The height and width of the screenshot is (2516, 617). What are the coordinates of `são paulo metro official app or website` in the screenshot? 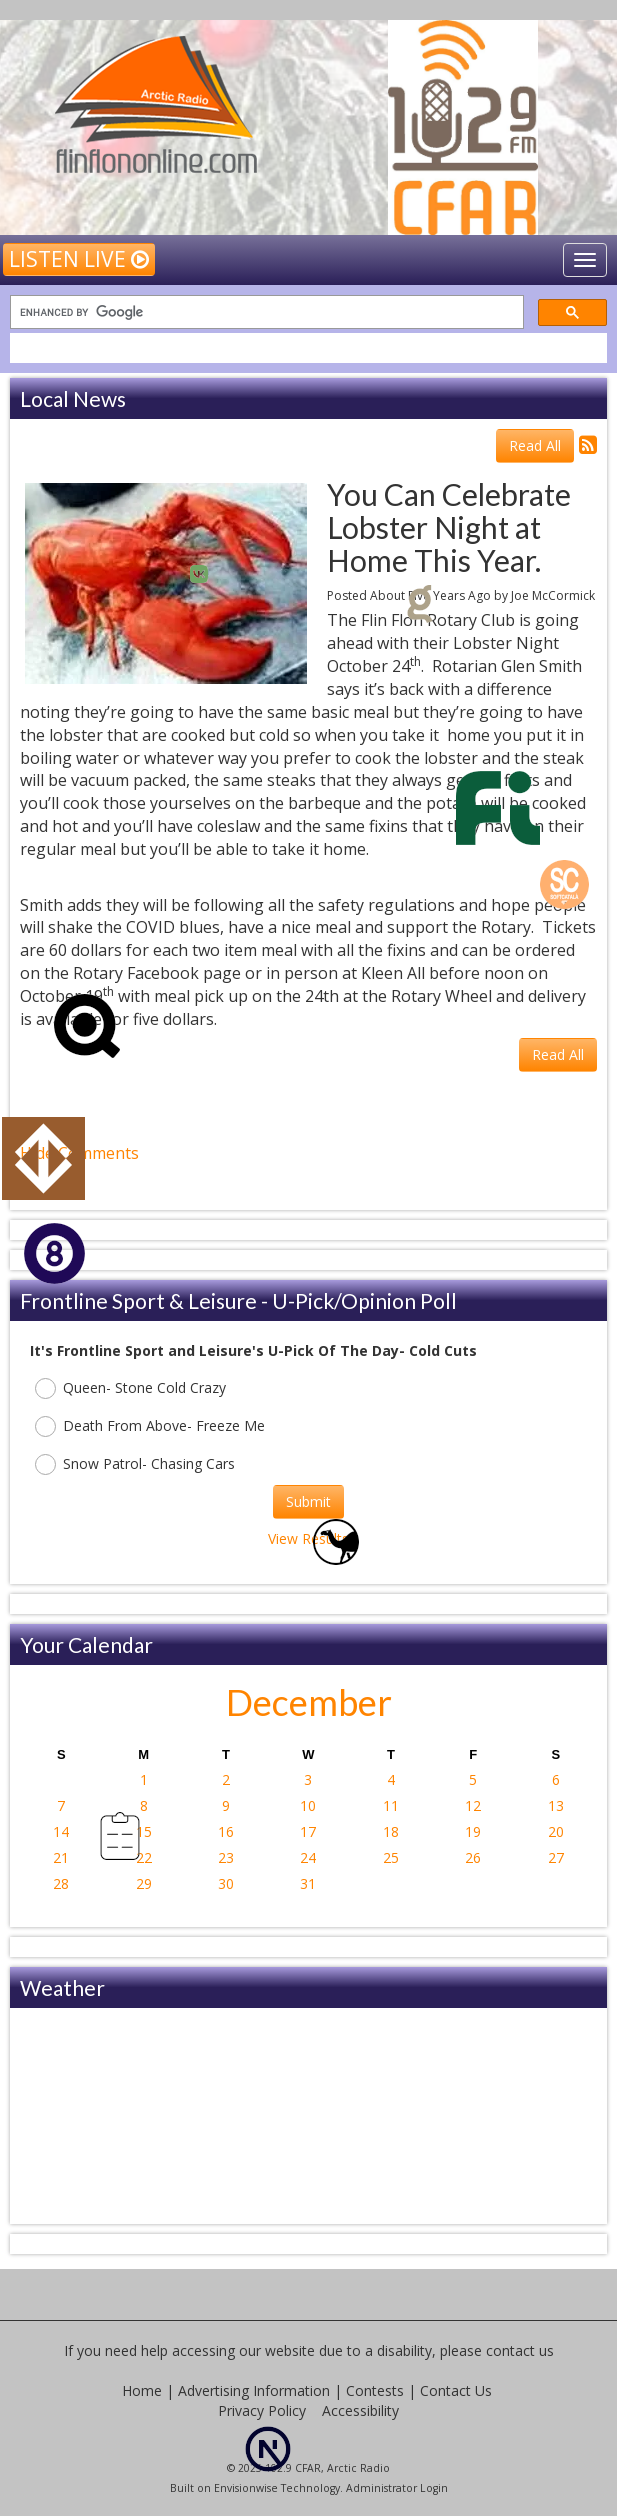 It's located at (43, 1158).